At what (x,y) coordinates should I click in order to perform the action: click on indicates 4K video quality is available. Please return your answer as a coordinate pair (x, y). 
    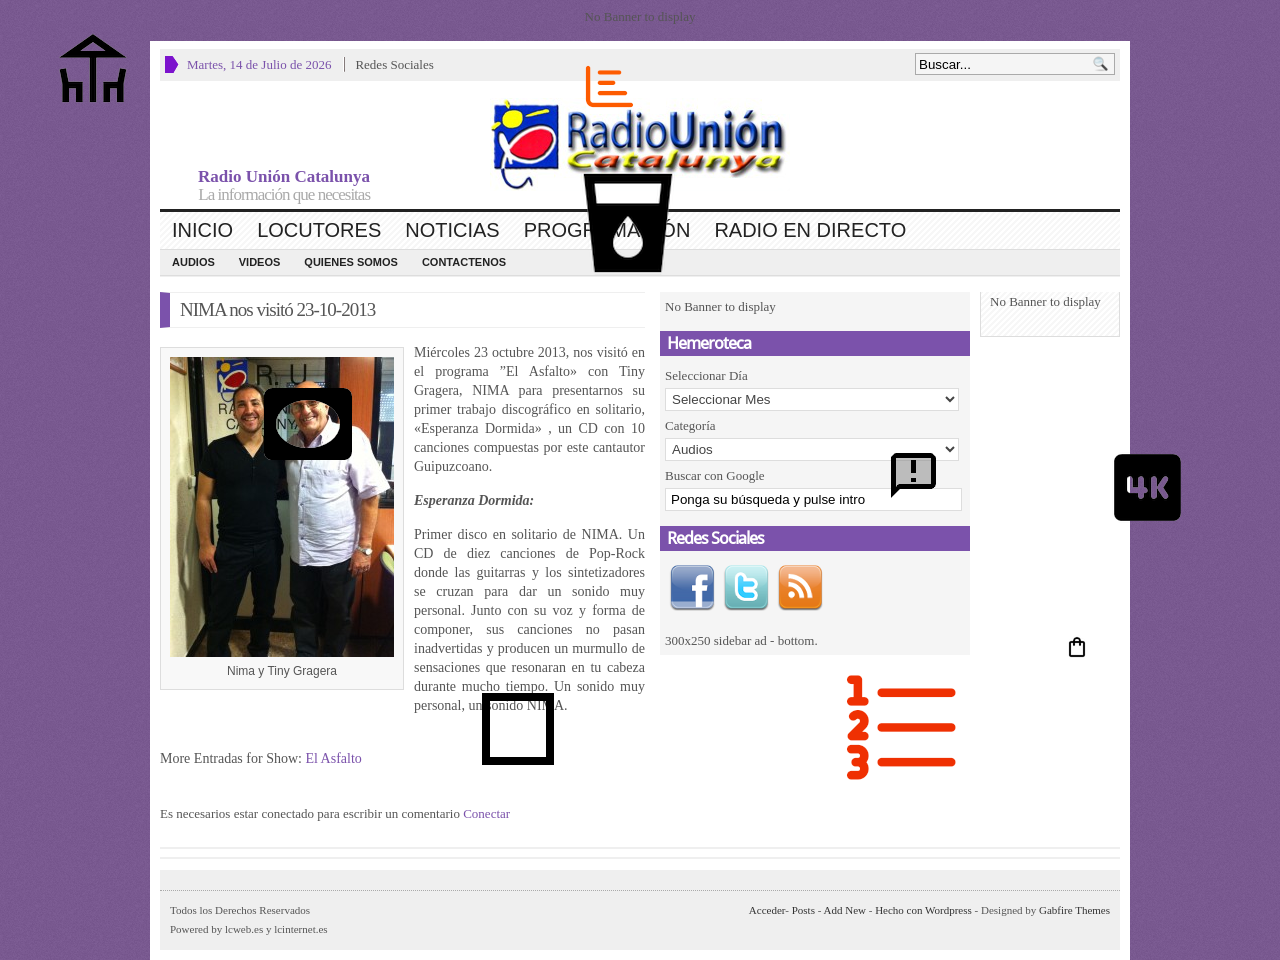
    Looking at the image, I should click on (1147, 487).